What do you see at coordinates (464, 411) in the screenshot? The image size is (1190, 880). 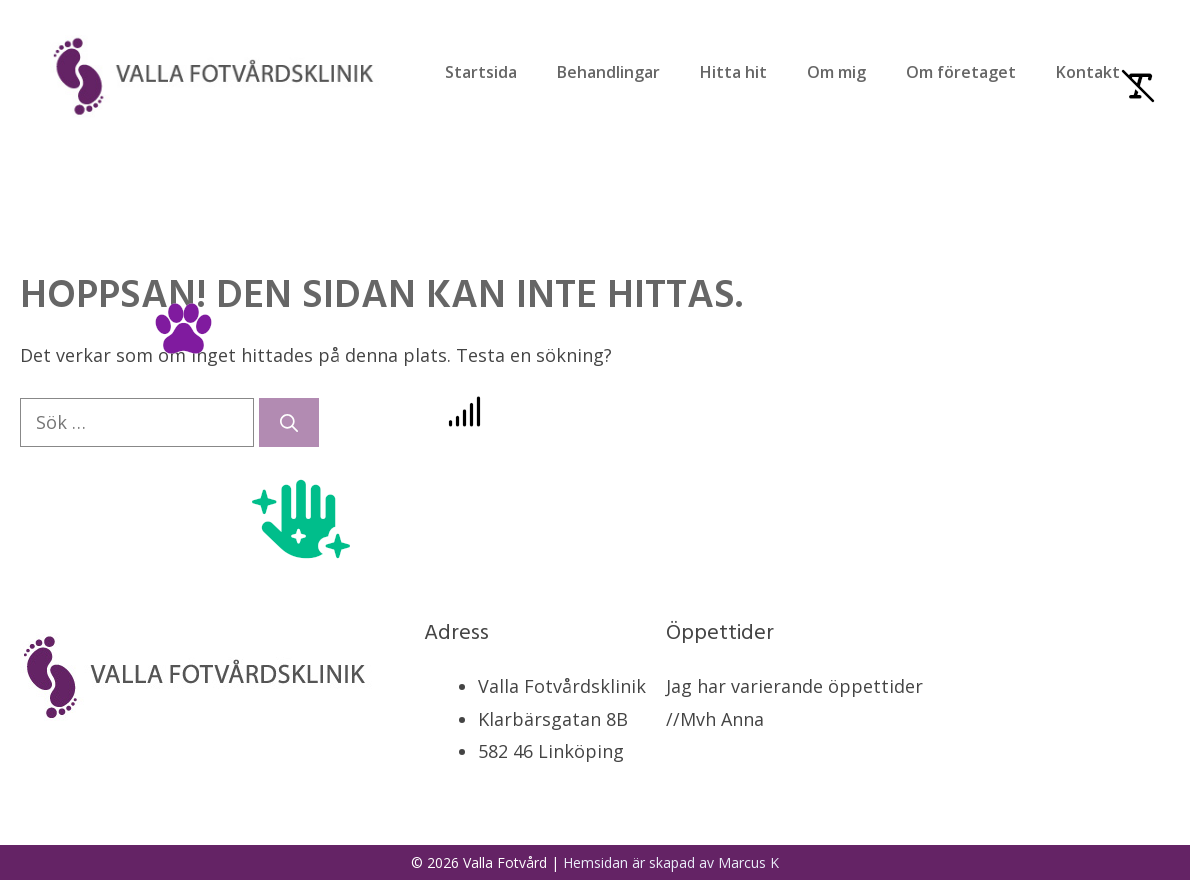 I see `indicates cellular or network signal strength` at bounding box center [464, 411].